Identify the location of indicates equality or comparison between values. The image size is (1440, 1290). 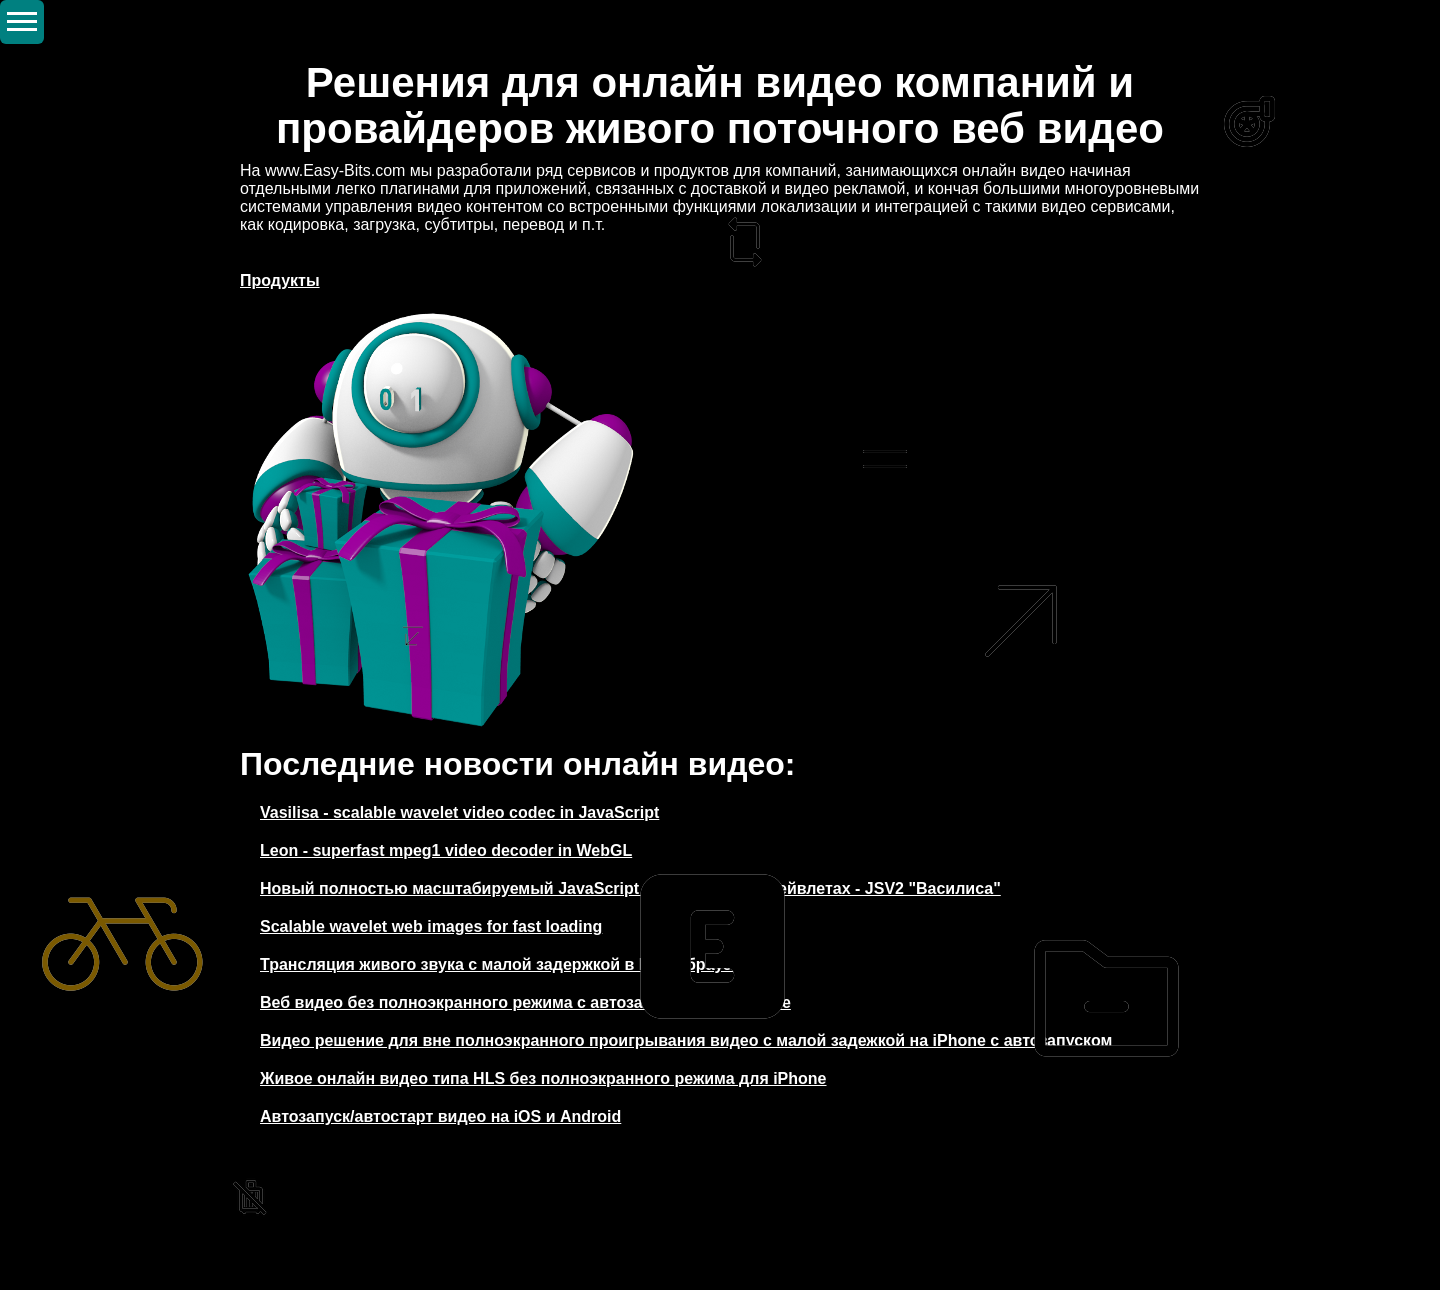
(885, 459).